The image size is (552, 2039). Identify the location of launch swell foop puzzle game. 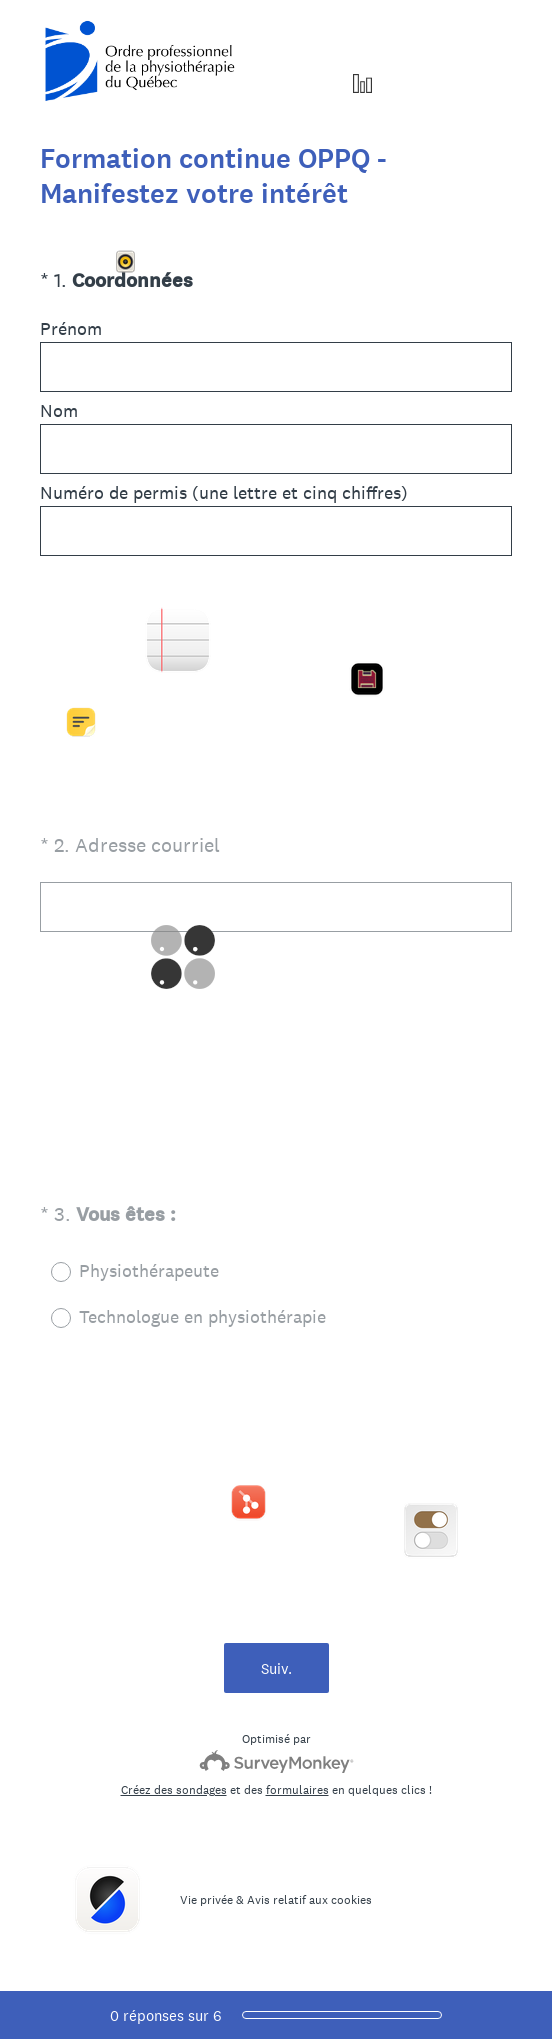
(183, 957).